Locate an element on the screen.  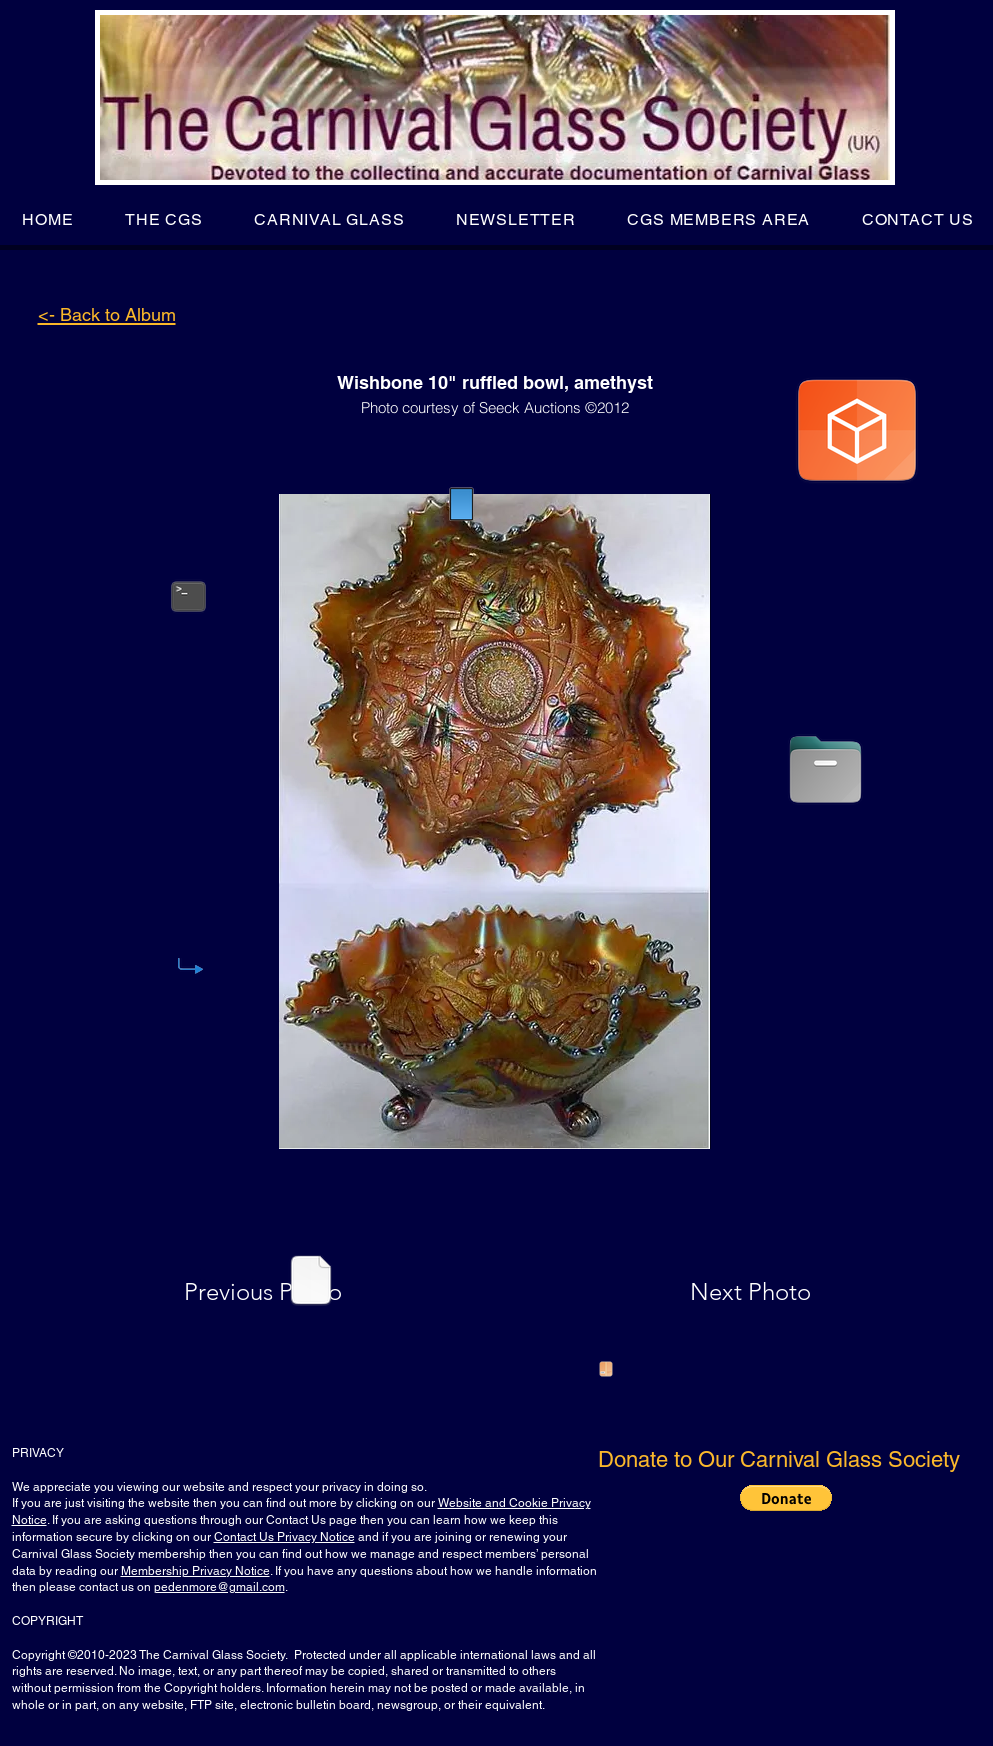
open the file manager application is located at coordinates (825, 769).